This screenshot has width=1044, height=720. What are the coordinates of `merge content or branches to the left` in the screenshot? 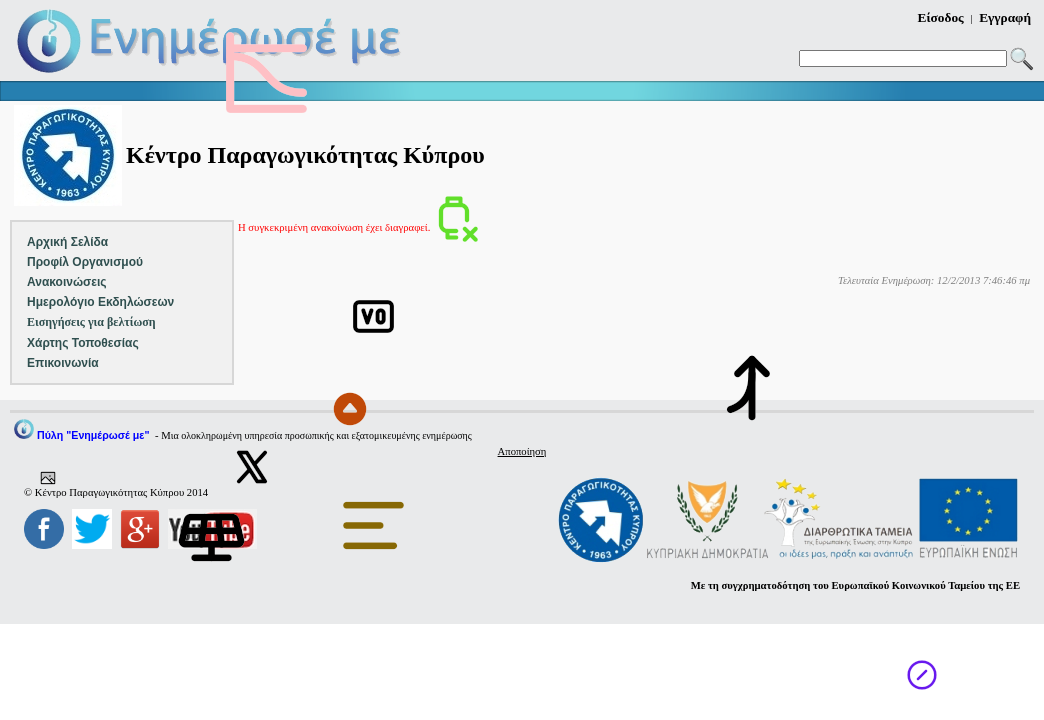 It's located at (752, 388).